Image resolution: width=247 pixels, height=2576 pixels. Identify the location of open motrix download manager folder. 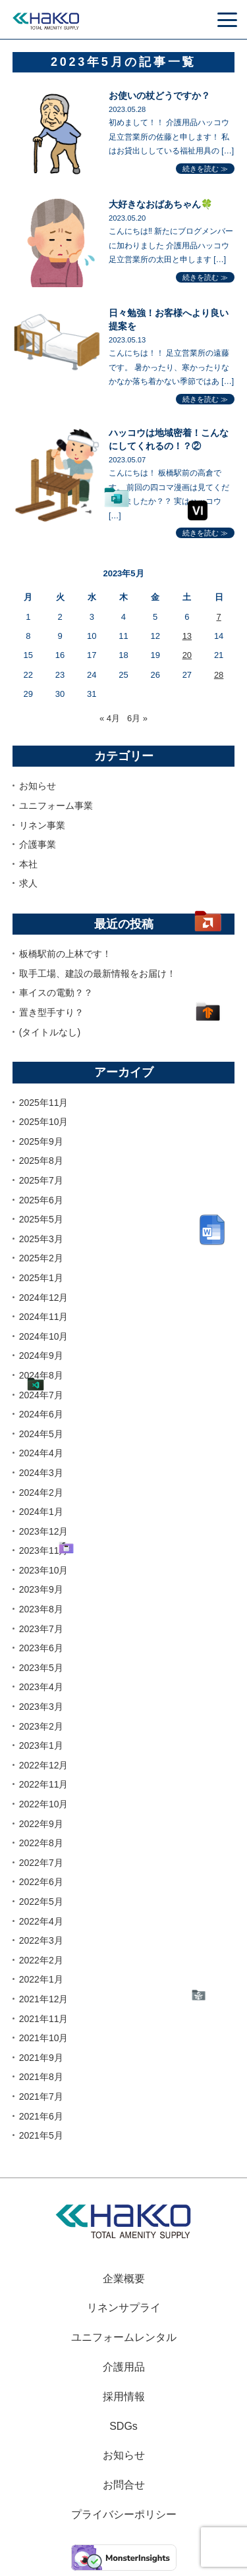
(66, 1548).